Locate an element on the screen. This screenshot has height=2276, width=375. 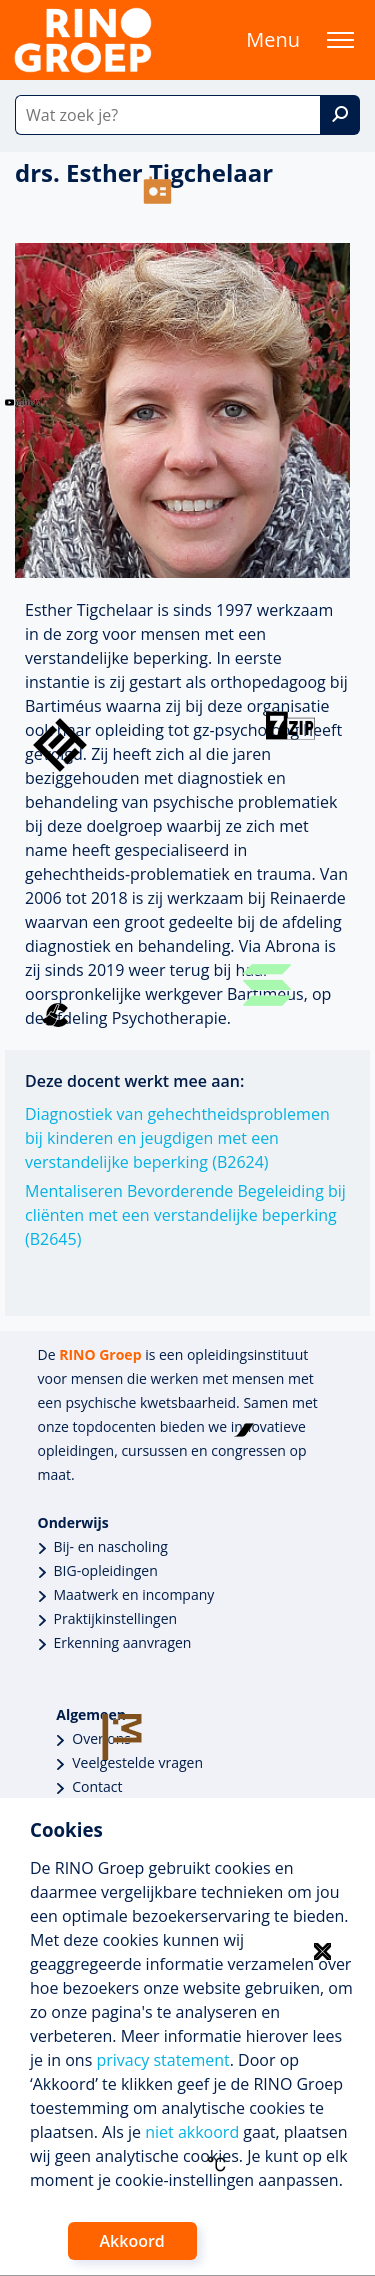
open YouTube TV app is located at coordinates (22, 402).